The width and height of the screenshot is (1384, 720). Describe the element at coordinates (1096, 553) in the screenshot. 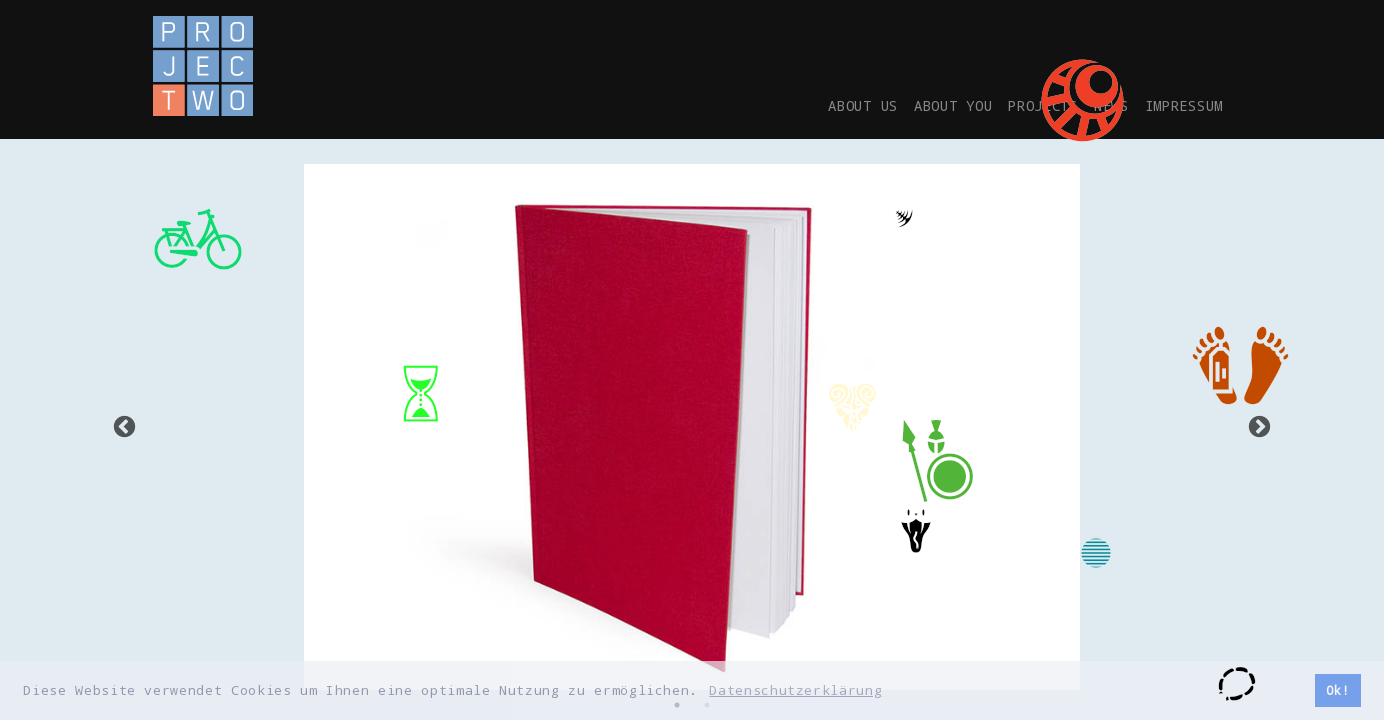

I see `represents a holographic or 3D display element` at that location.